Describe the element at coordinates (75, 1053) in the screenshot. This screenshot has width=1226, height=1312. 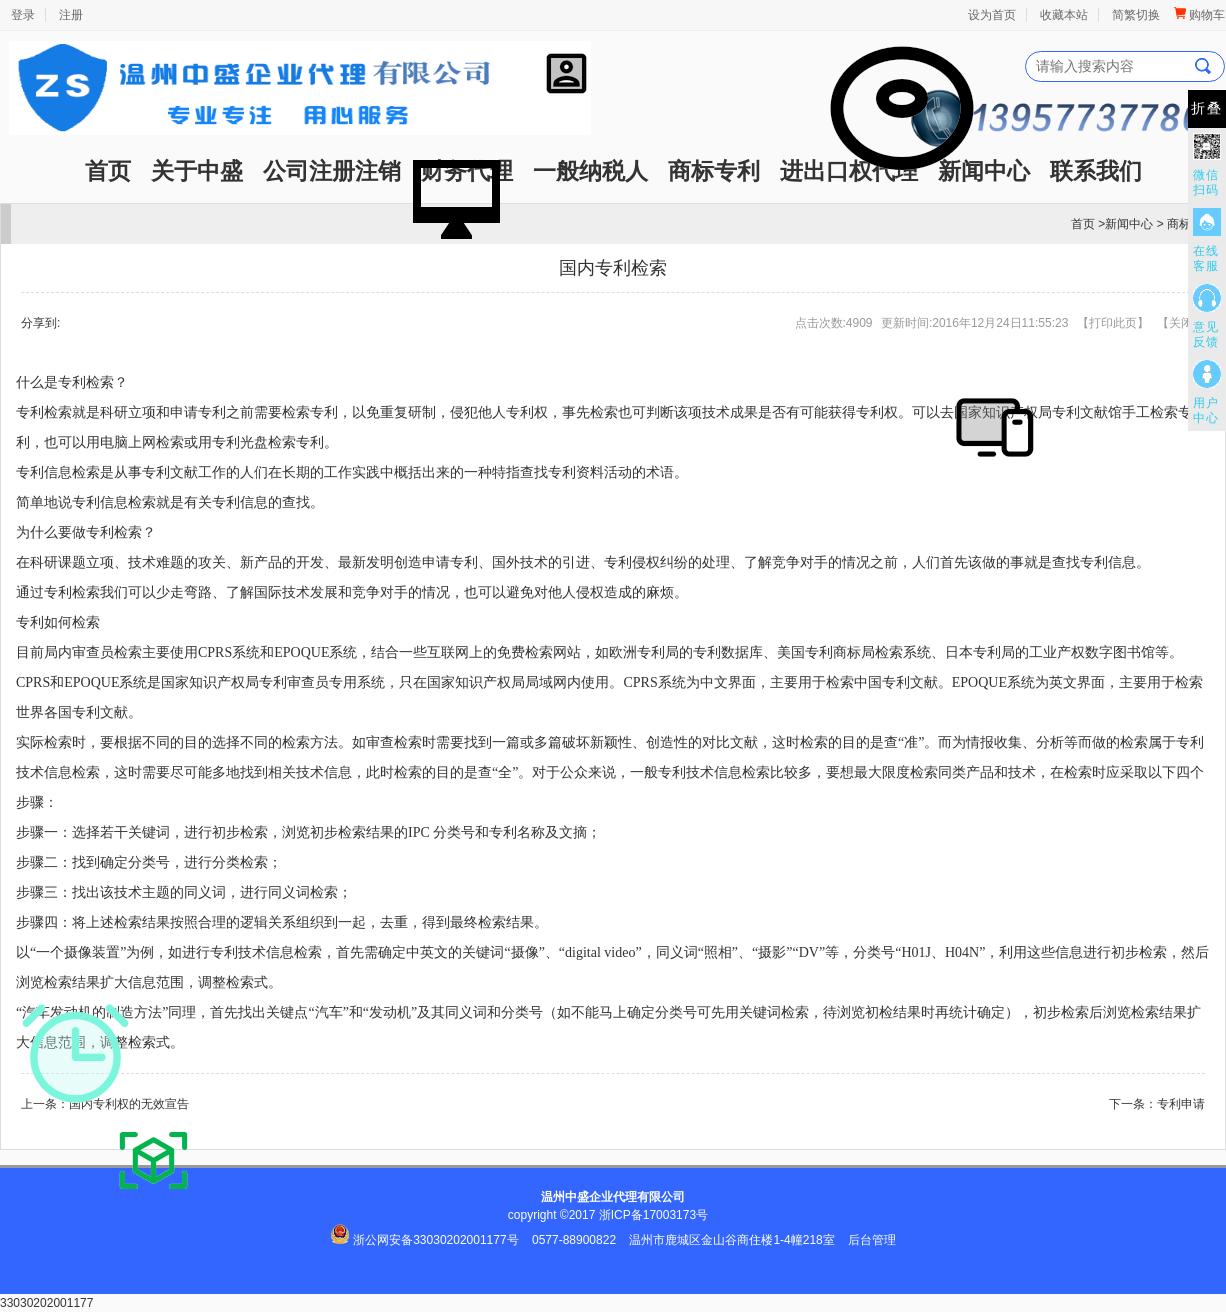
I see `set an alarm or timer` at that location.